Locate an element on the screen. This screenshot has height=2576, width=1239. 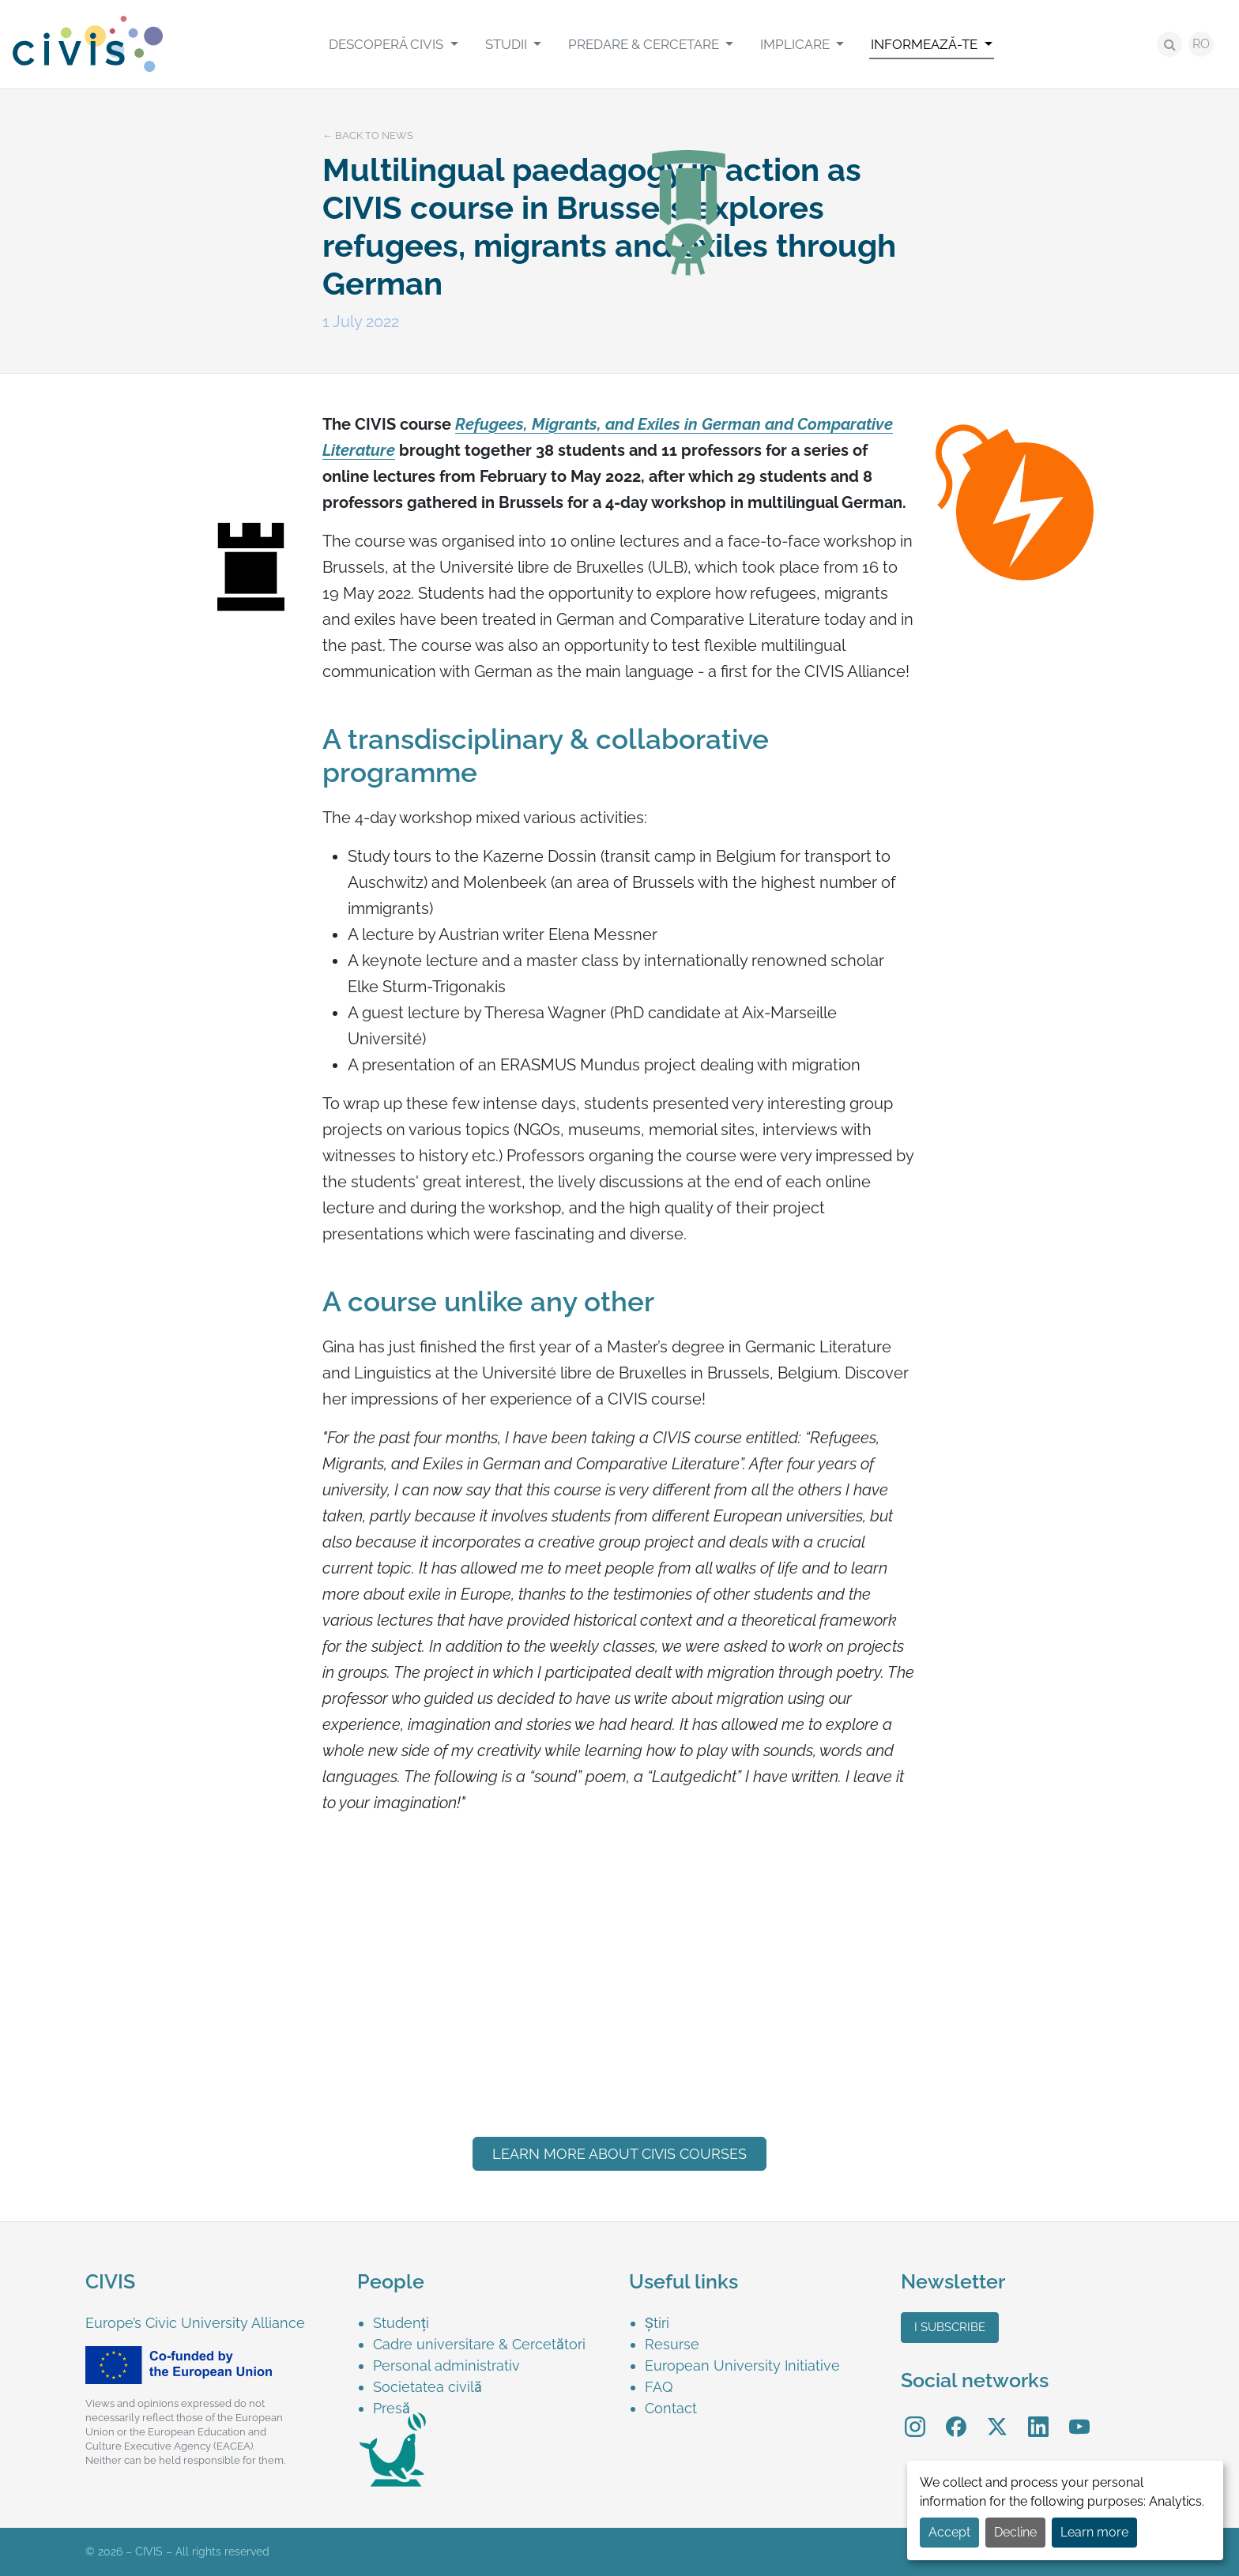
achievement unlocked for defeating enemies is located at coordinates (688, 212).